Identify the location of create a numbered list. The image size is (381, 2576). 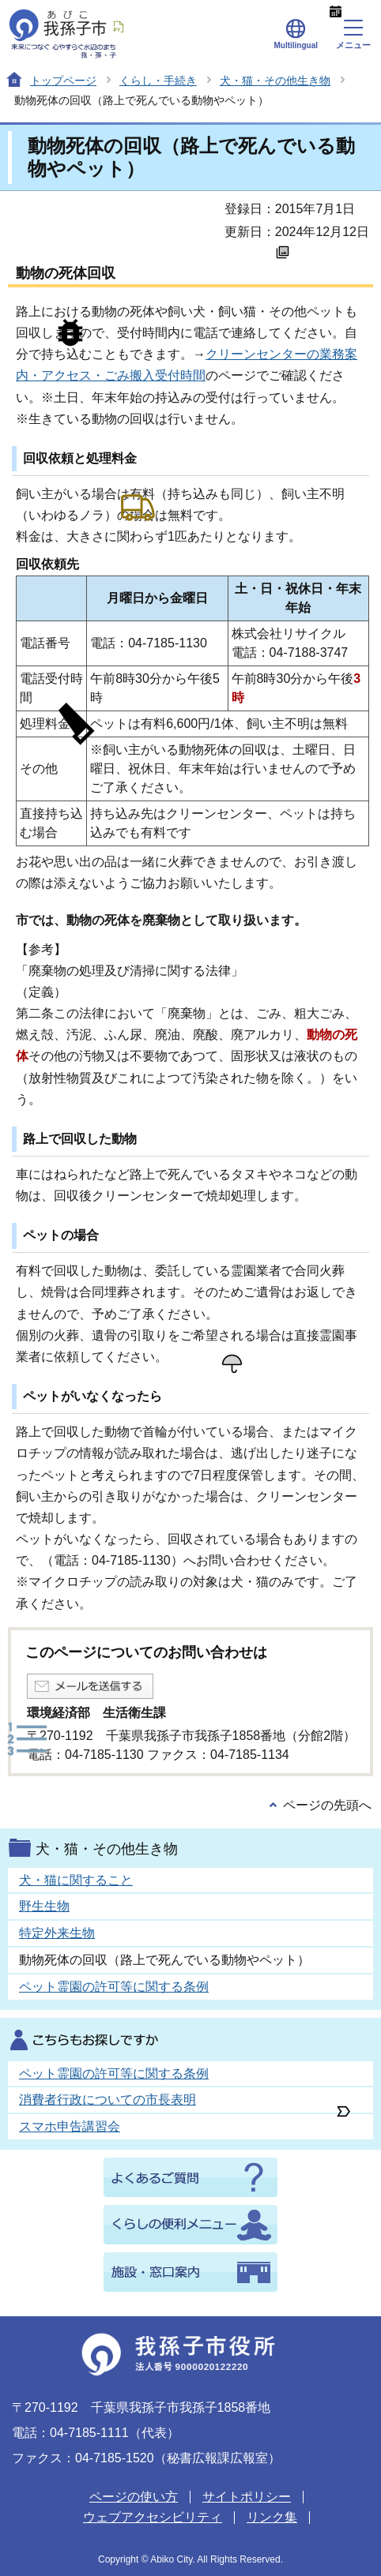
(25, 1740).